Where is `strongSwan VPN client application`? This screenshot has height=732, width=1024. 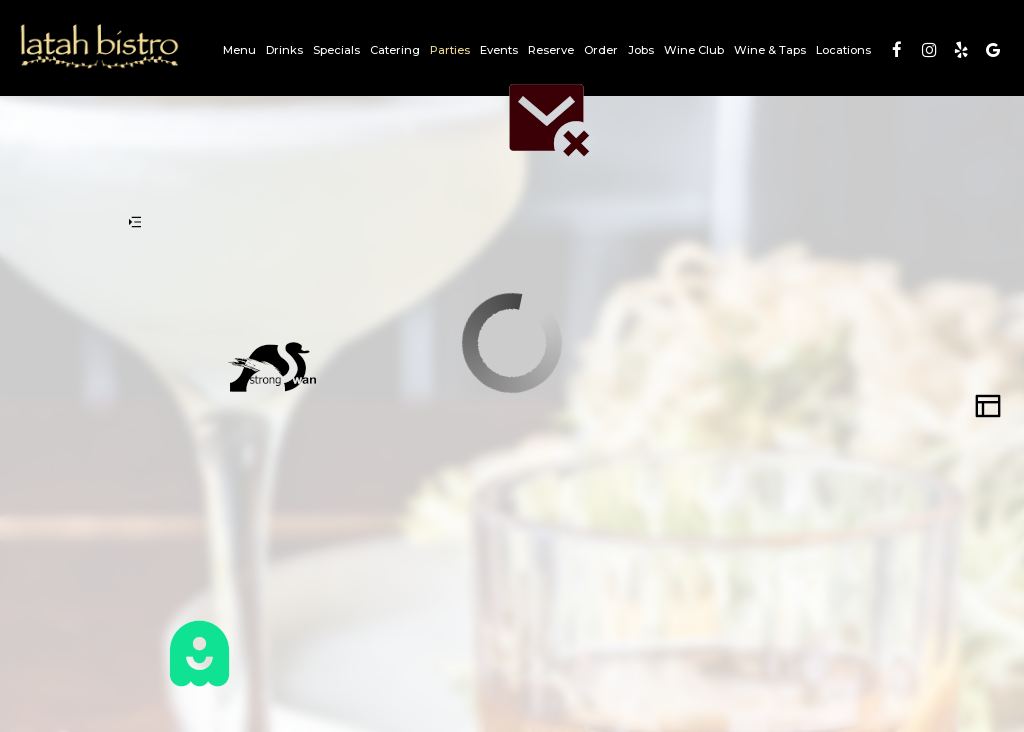
strongSwan VPN client application is located at coordinates (272, 367).